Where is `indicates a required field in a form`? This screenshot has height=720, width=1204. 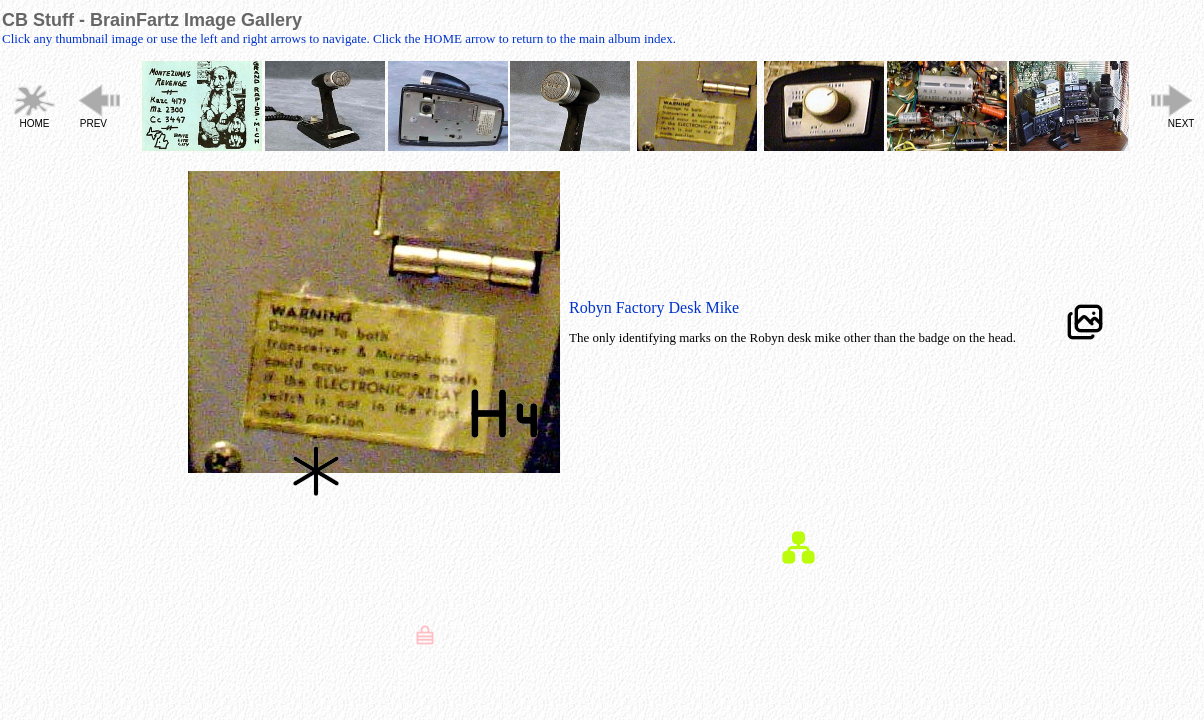 indicates a required field in a form is located at coordinates (316, 471).